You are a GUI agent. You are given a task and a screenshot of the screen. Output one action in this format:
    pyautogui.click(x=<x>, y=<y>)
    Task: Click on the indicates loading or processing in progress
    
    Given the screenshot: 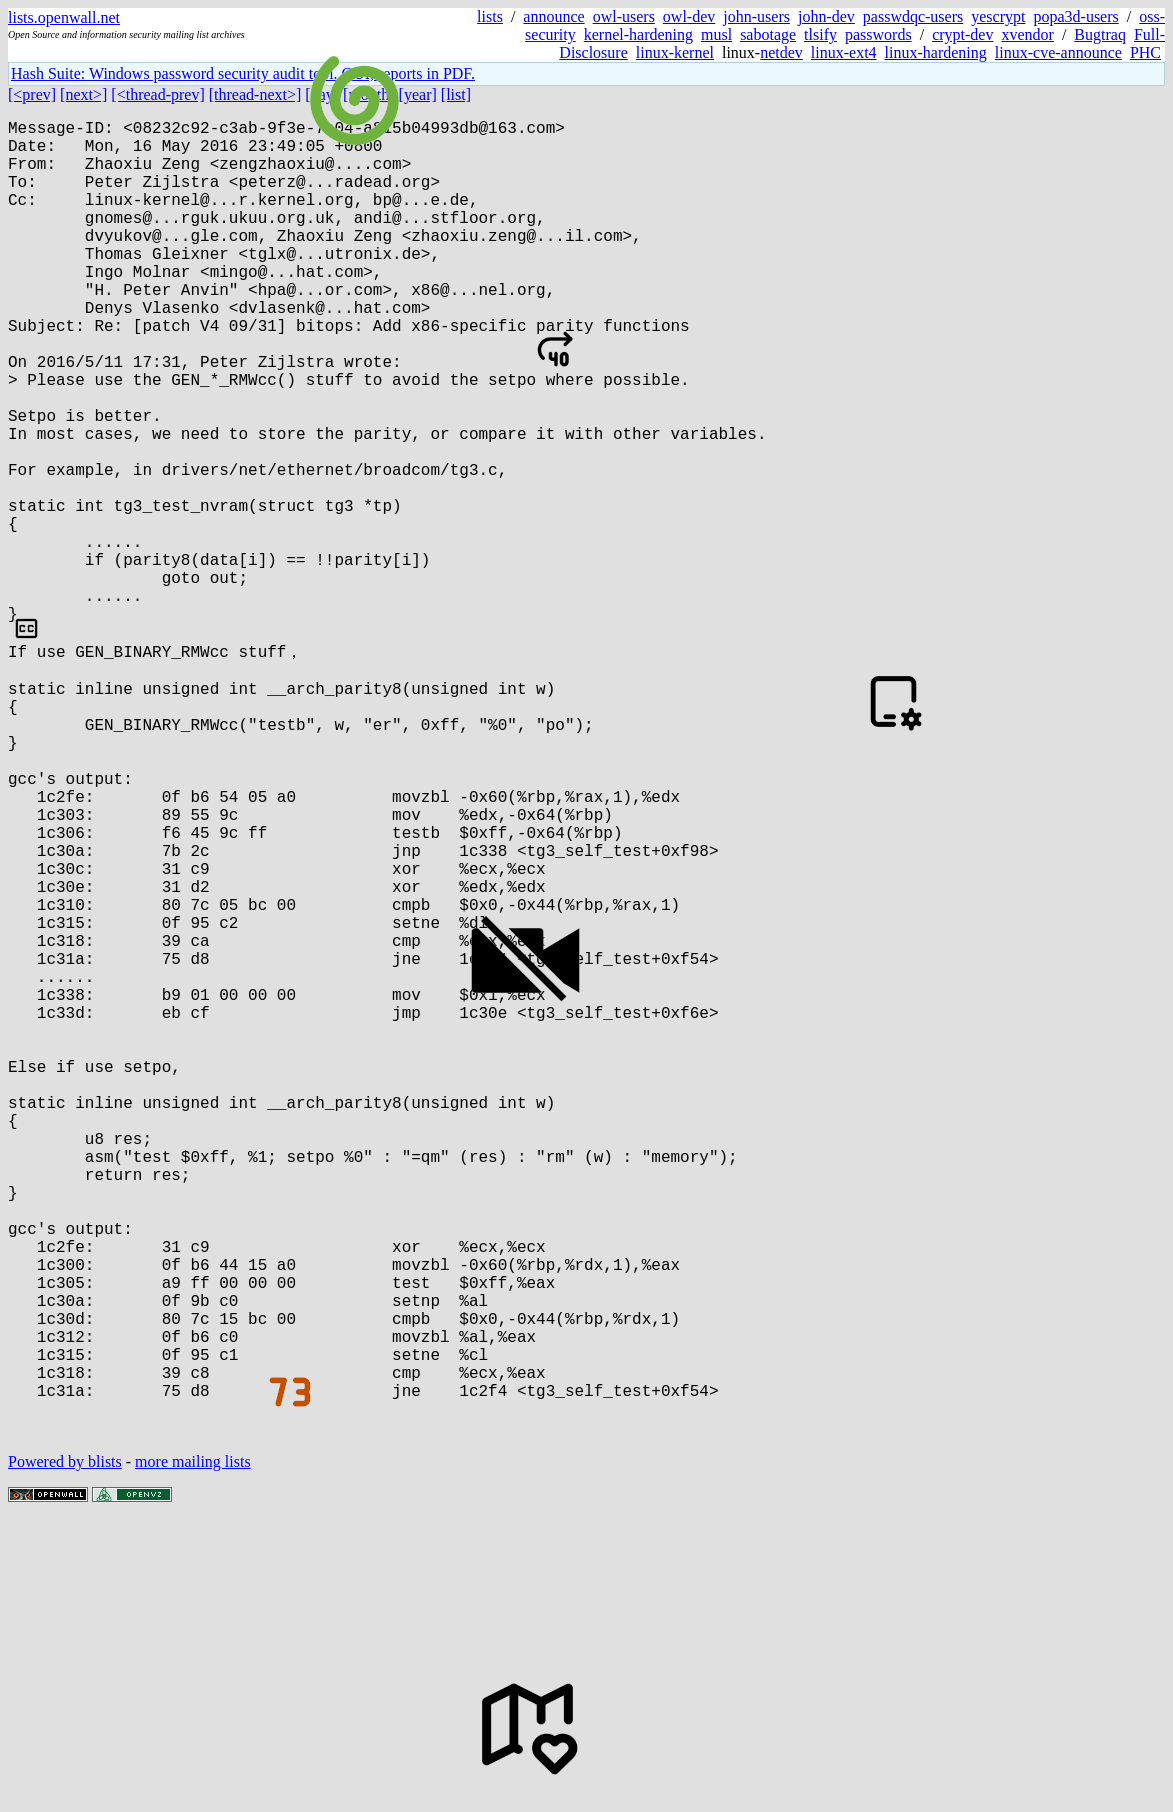 What is the action you would take?
    pyautogui.click(x=354, y=100)
    